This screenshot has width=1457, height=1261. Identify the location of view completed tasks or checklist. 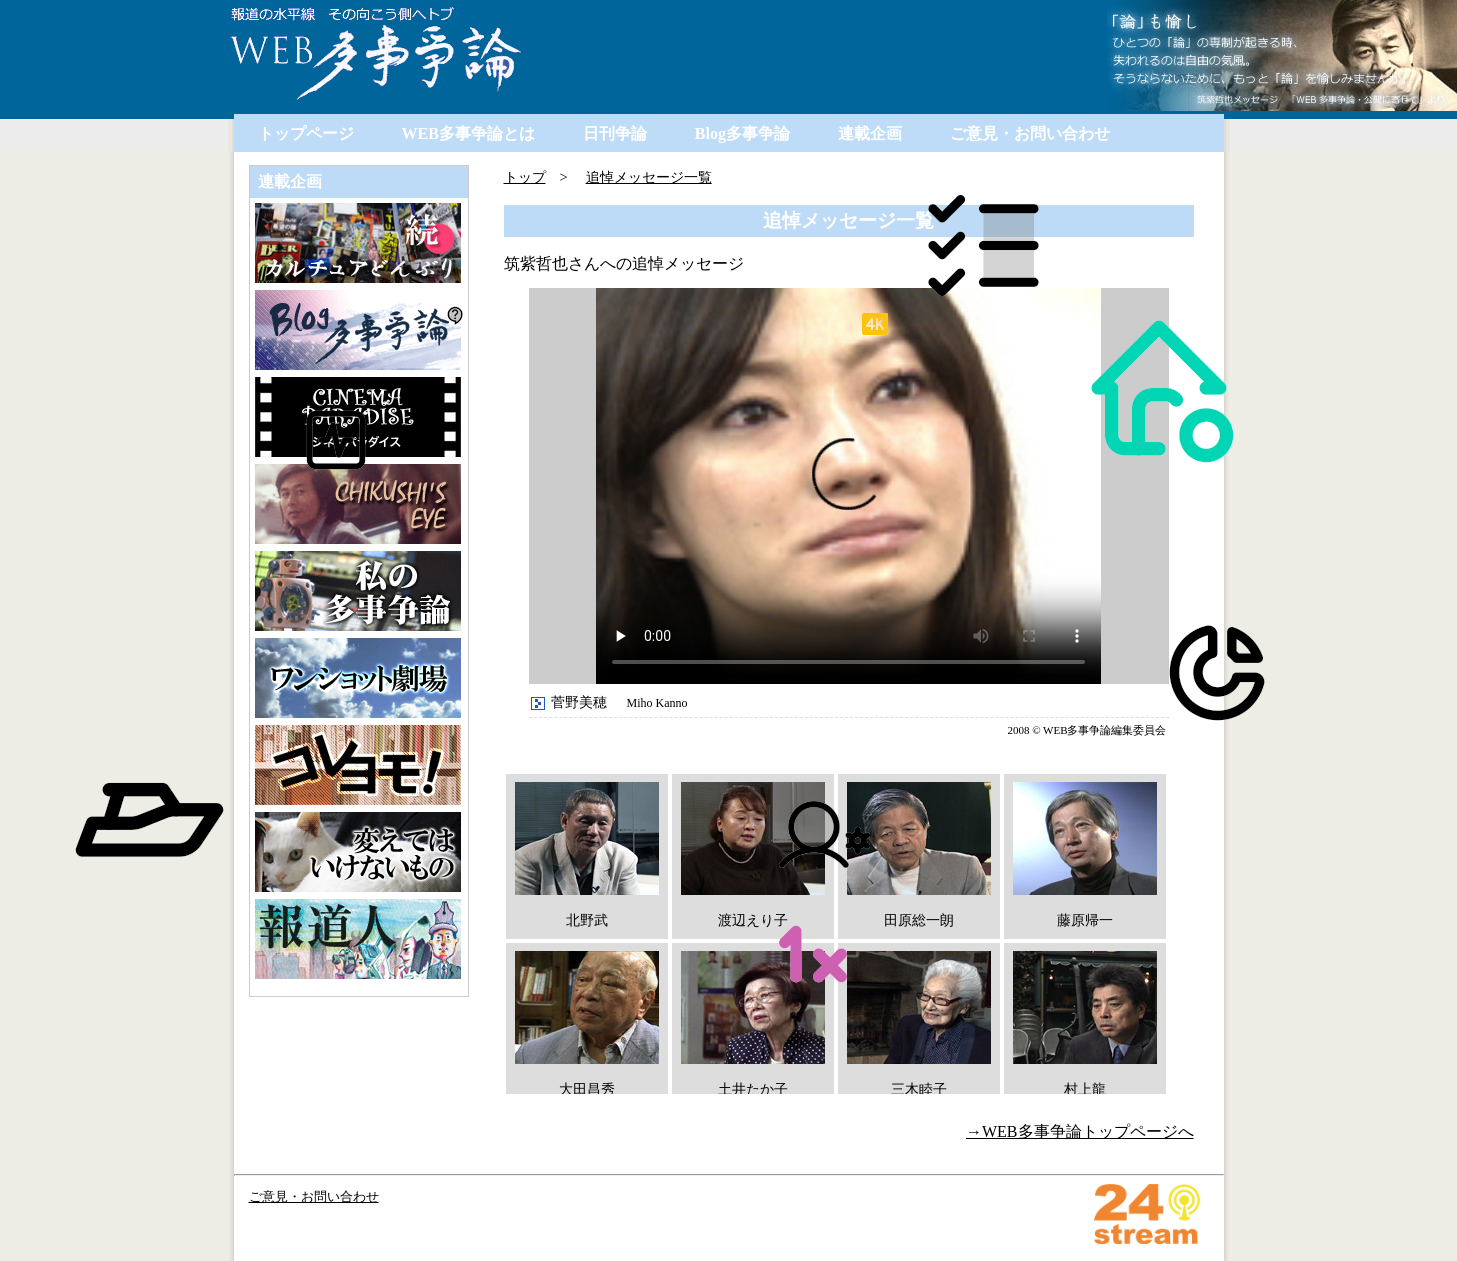
(983, 245).